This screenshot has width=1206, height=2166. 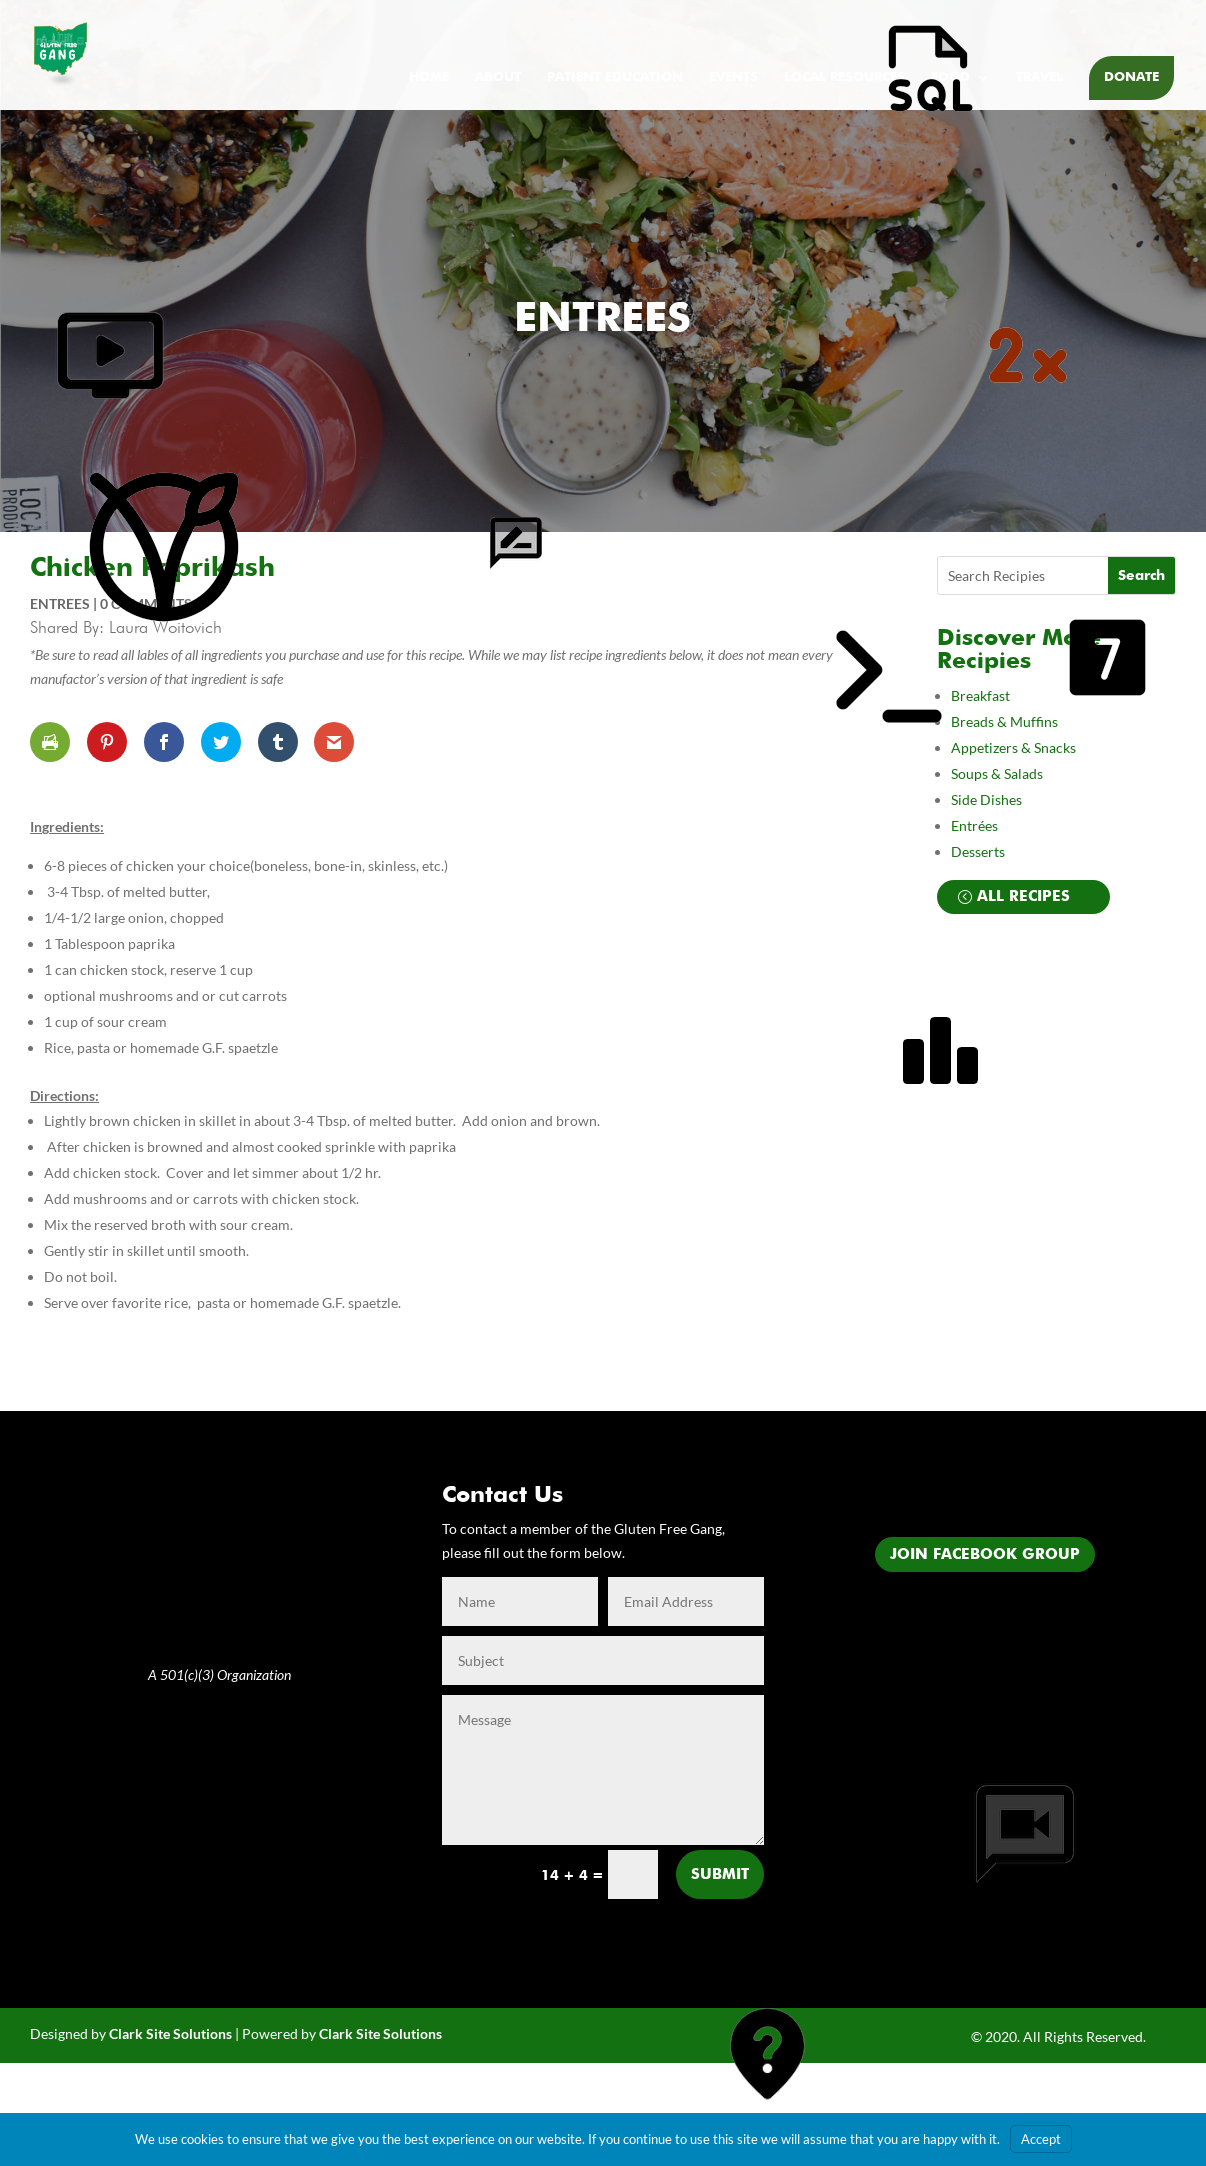 What do you see at coordinates (1028, 355) in the screenshot?
I see `apply 2x multiplier to current value` at bounding box center [1028, 355].